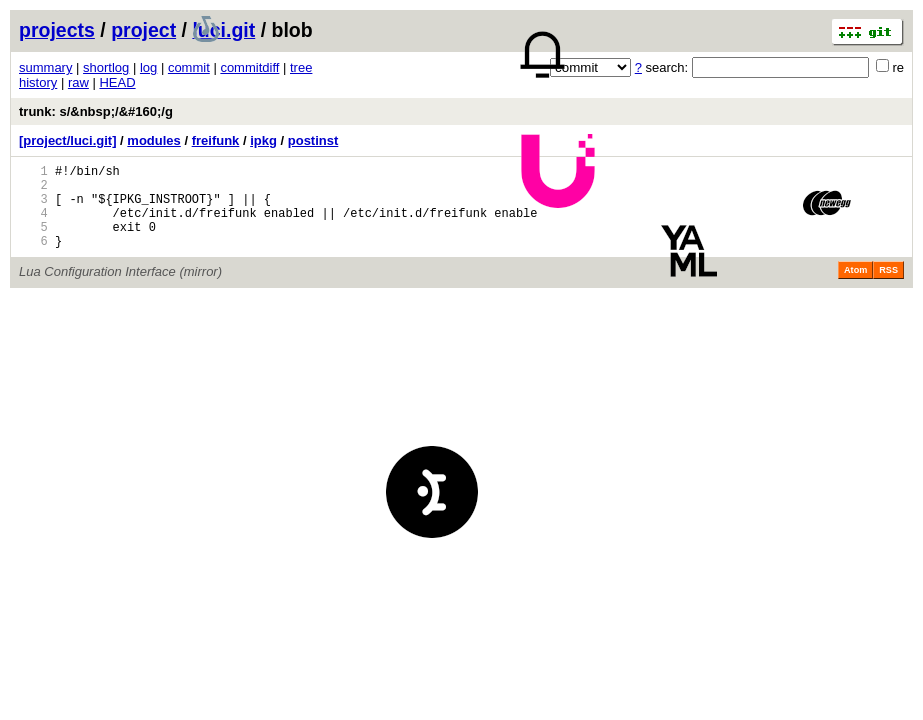 Image resolution: width=923 pixels, height=720 pixels. Describe the element at coordinates (542, 53) in the screenshot. I see `notification or alert indicator` at that location.